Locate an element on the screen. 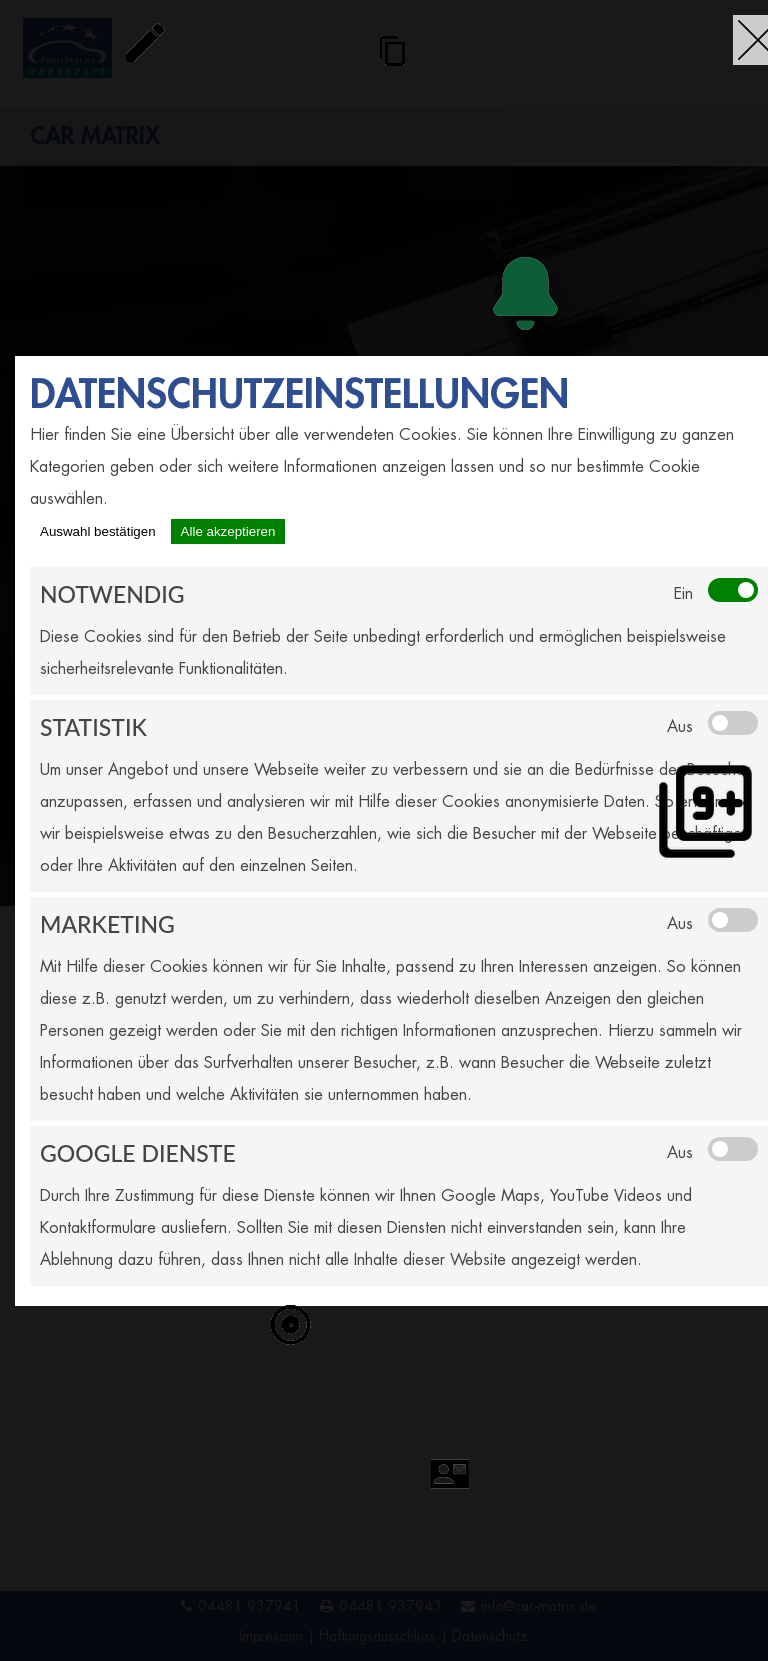 The image size is (768, 1661). copy to clipboard is located at coordinates (393, 51).